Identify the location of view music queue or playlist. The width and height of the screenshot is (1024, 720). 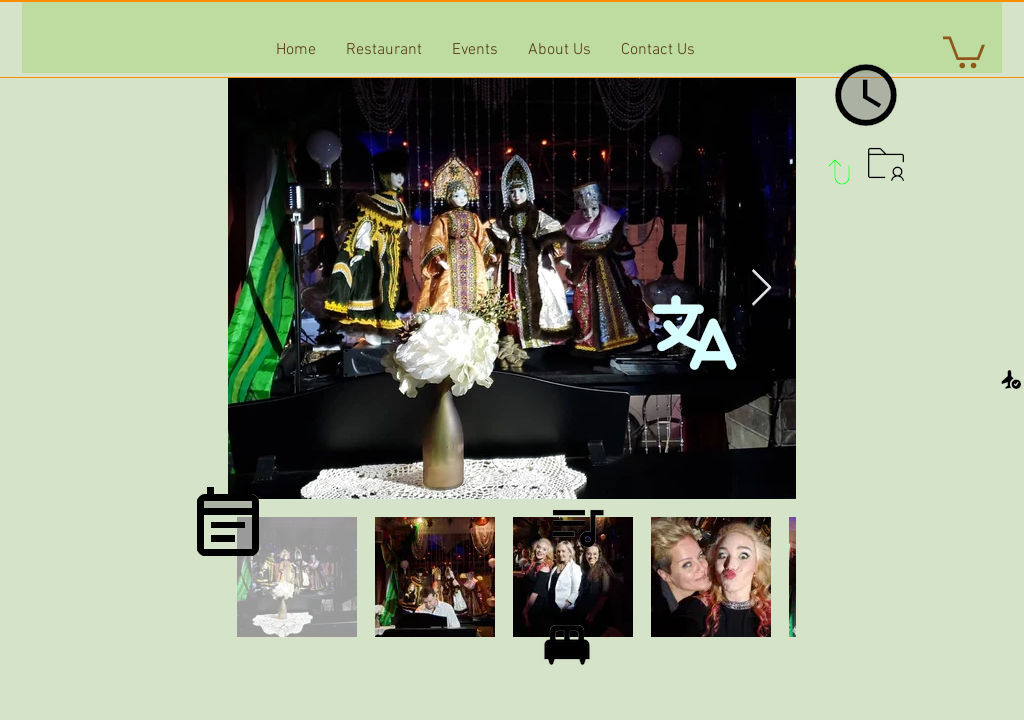
(577, 526).